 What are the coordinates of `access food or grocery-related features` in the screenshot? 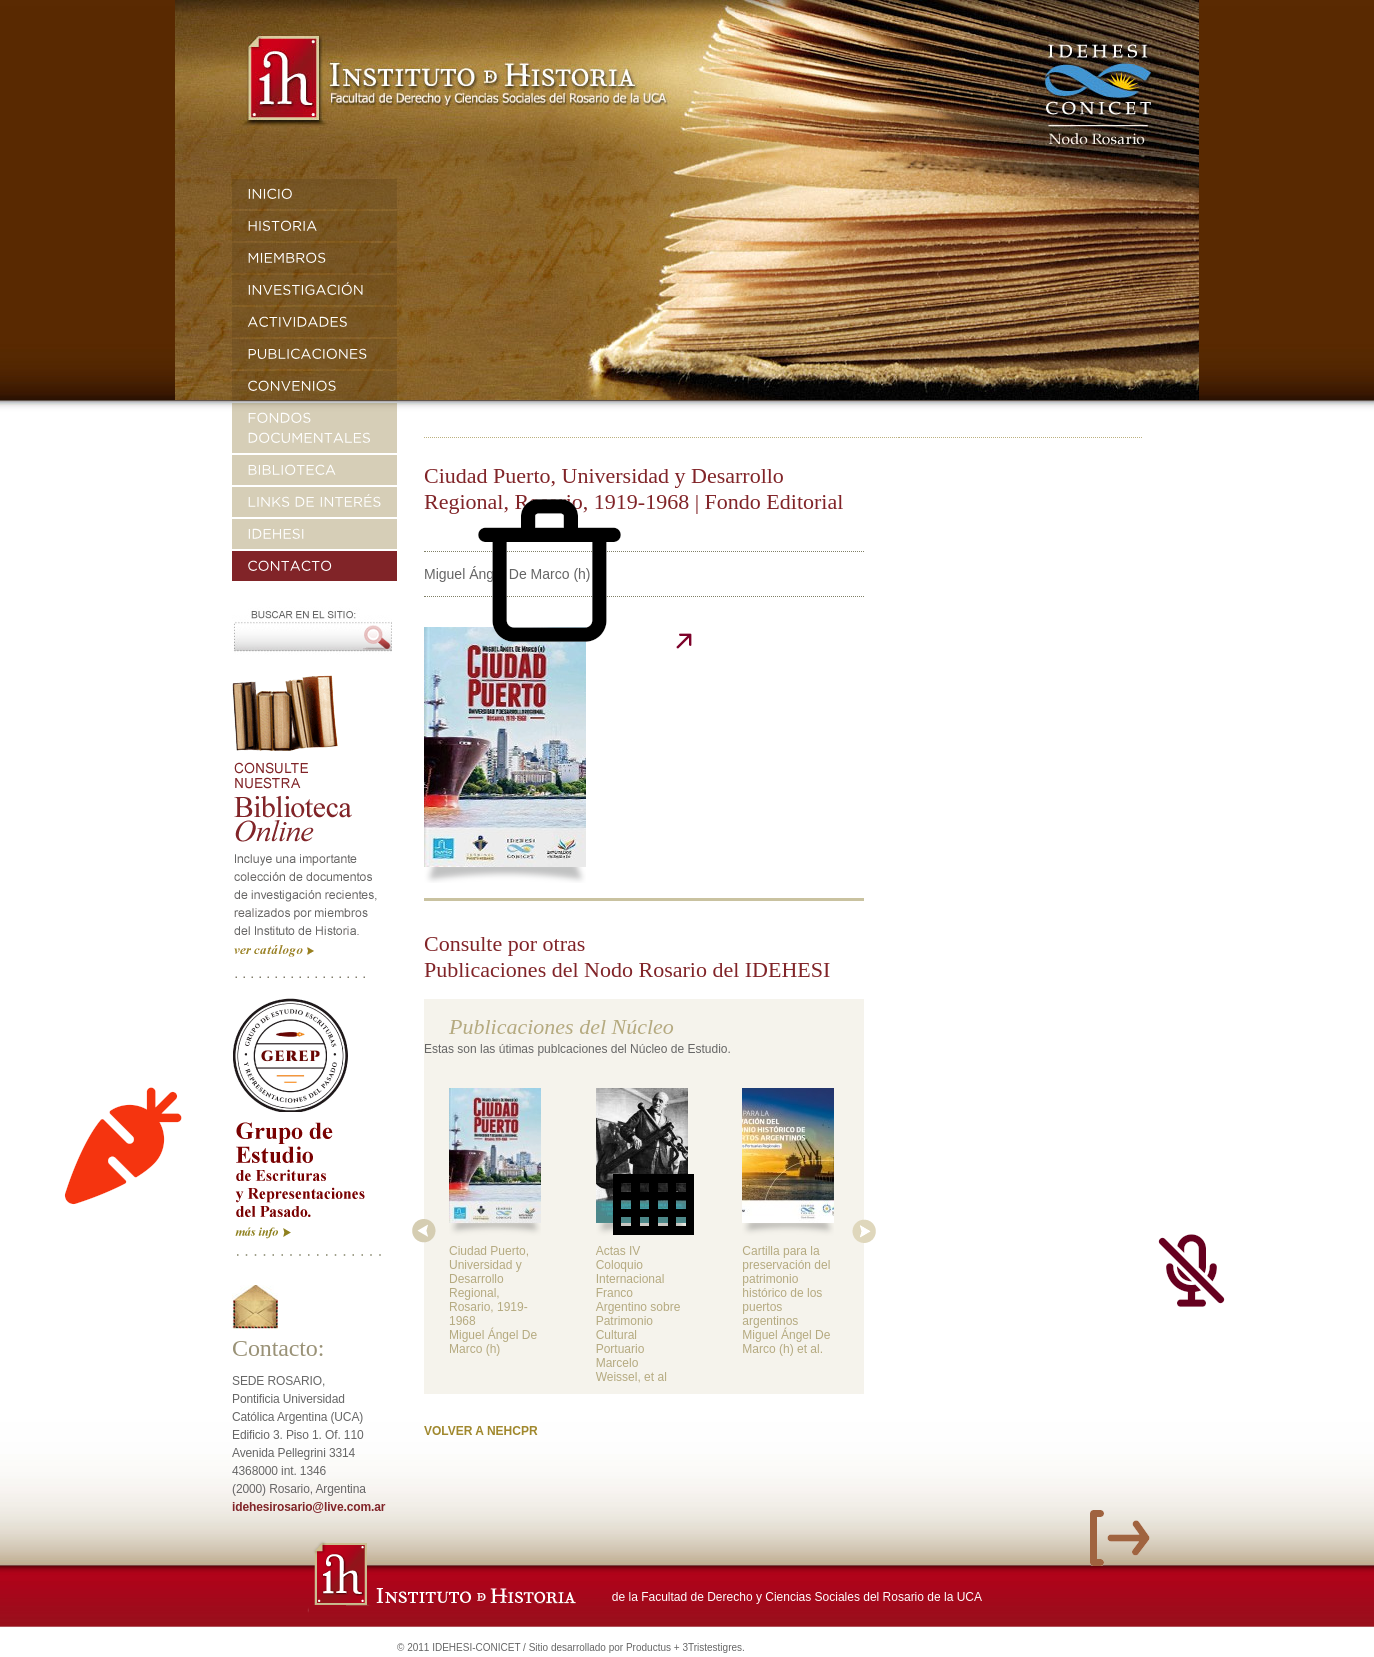 It's located at (121, 1148).